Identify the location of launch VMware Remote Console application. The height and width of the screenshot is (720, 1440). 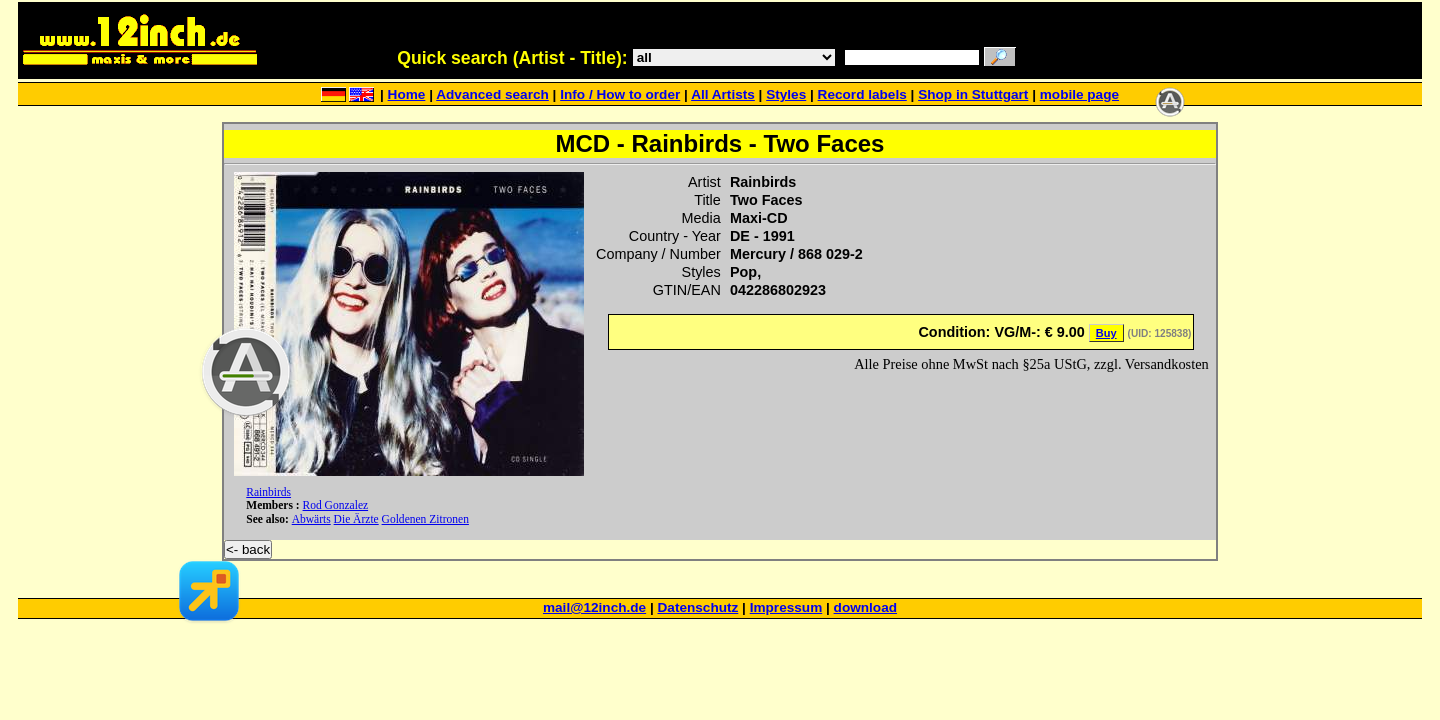
(209, 591).